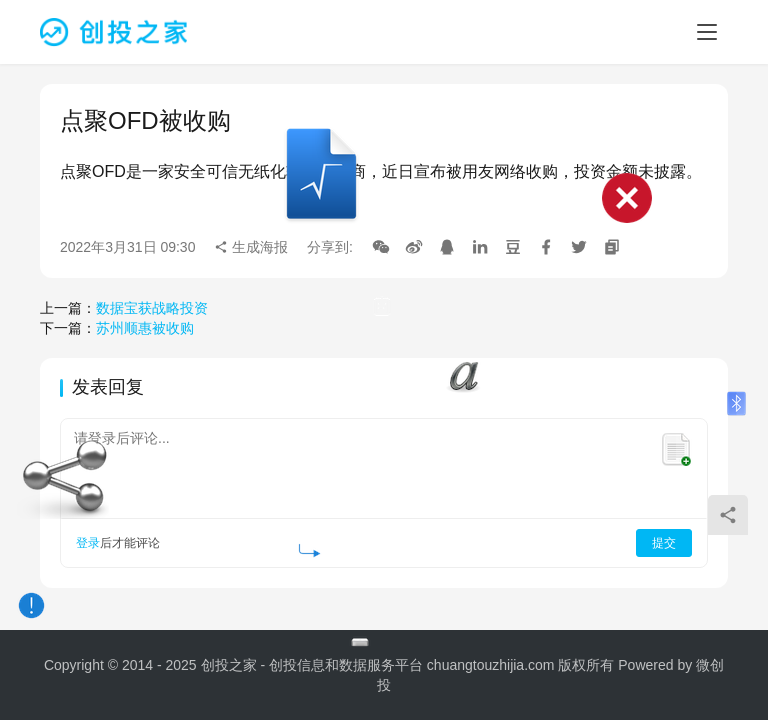 The height and width of the screenshot is (720, 768). I want to click on forward this email to another recipient, so click(310, 549).